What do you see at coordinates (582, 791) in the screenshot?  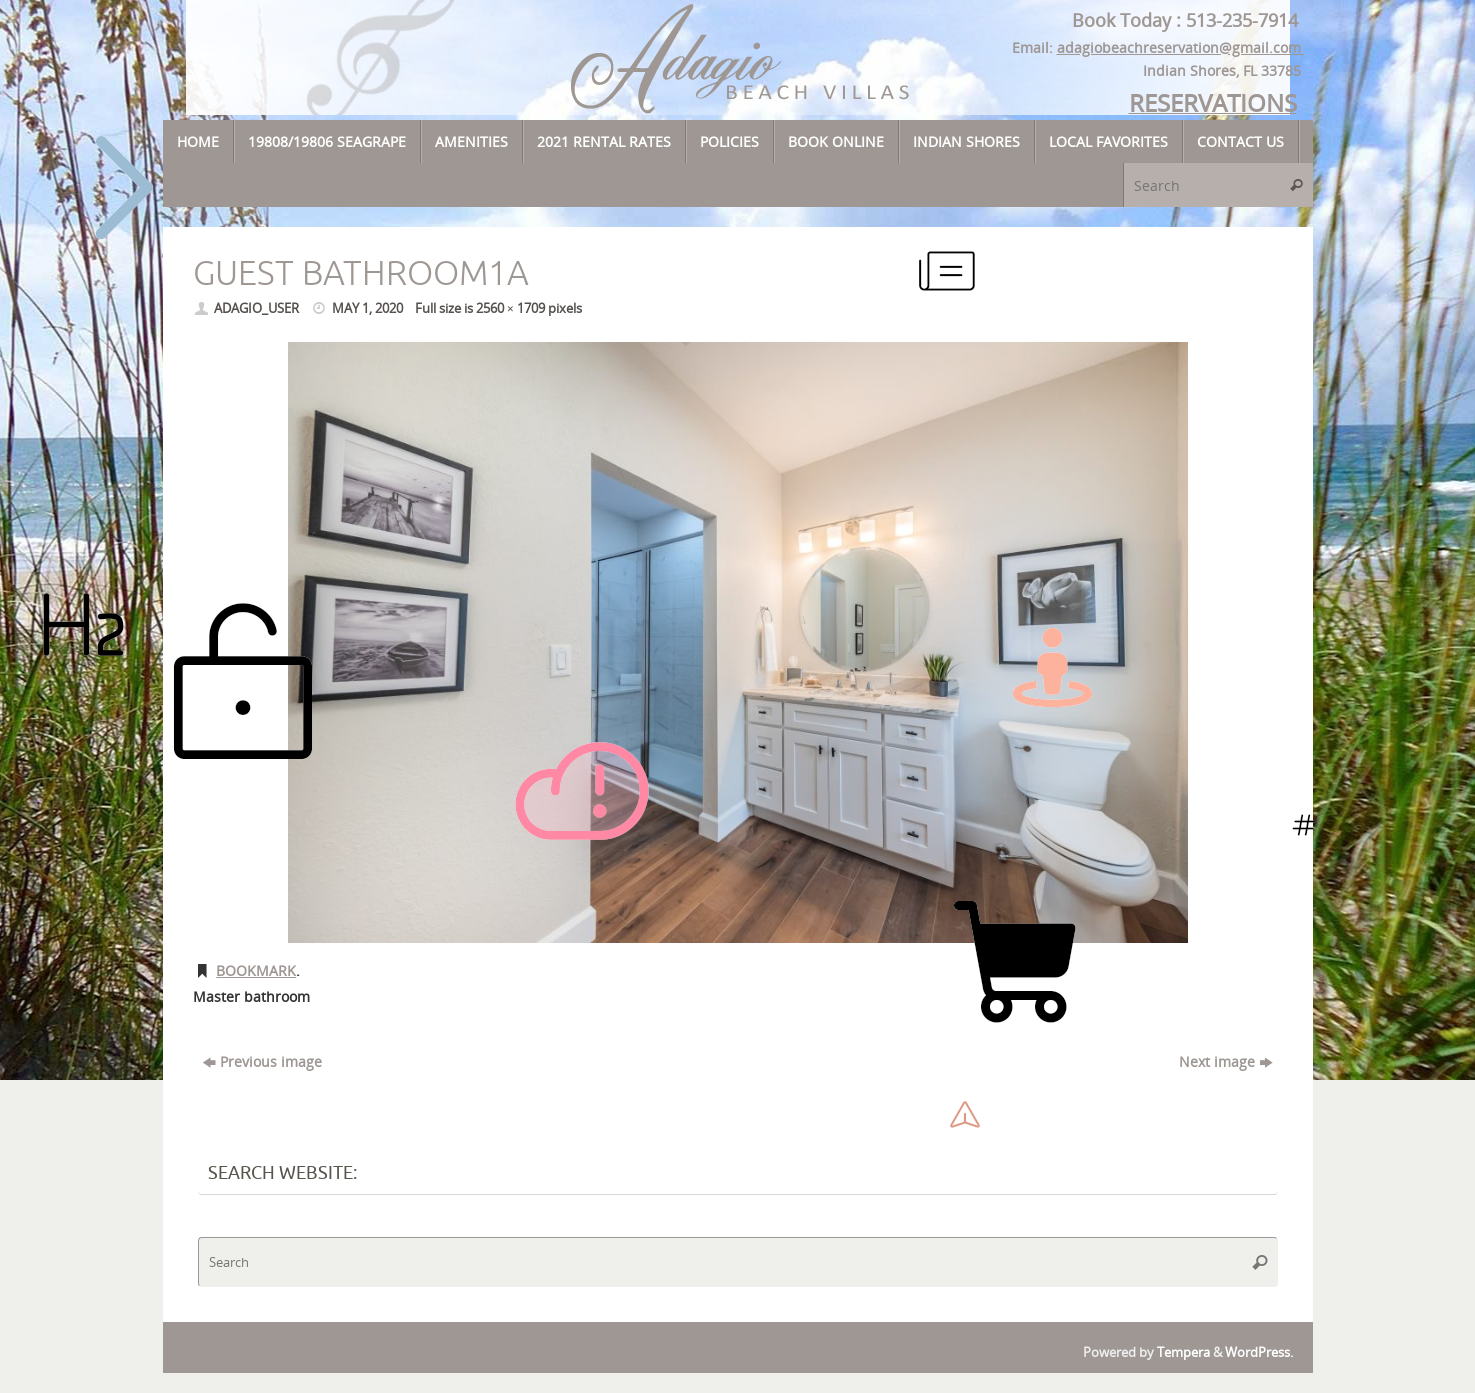 I see `cloud storage warning or issue detected` at bounding box center [582, 791].